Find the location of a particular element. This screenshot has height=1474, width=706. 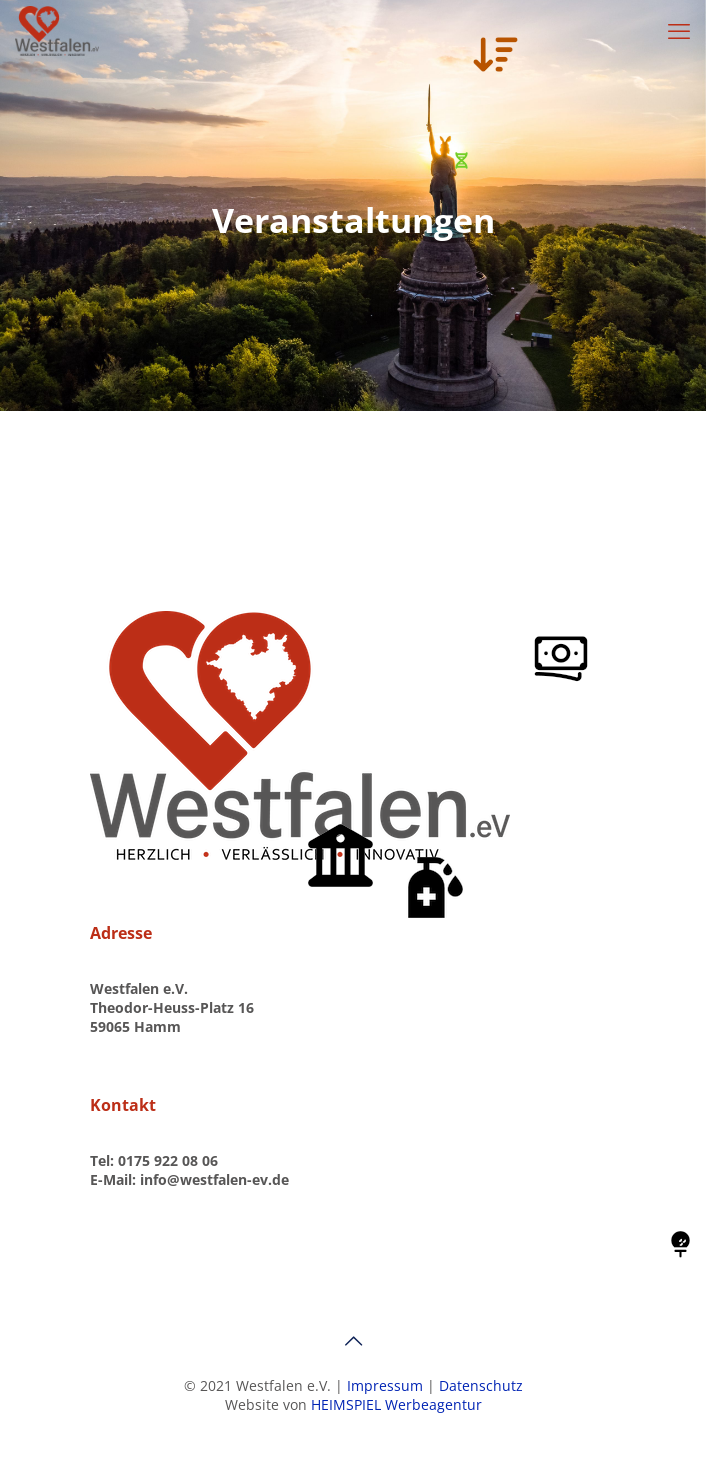

access banking or financial services is located at coordinates (340, 854).